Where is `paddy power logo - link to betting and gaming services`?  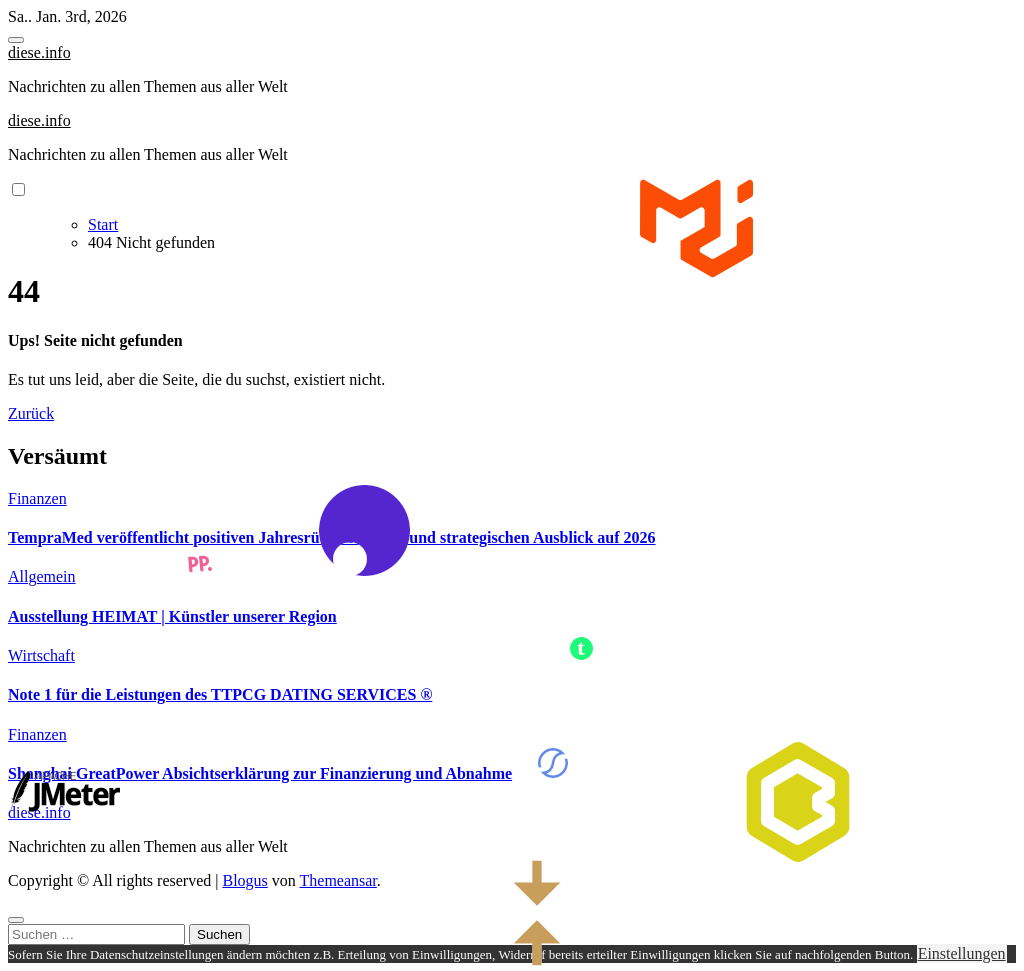 paddy power logo - link to betting and gaming services is located at coordinates (200, 564).